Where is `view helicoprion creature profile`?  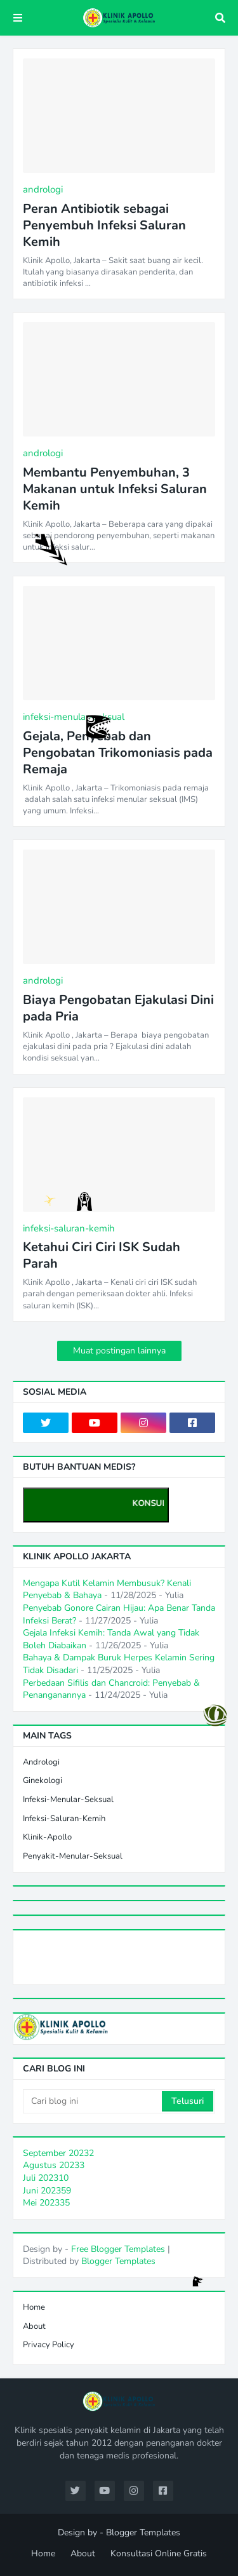
view helicoprion creature profile is located at coordinates (98, 727).